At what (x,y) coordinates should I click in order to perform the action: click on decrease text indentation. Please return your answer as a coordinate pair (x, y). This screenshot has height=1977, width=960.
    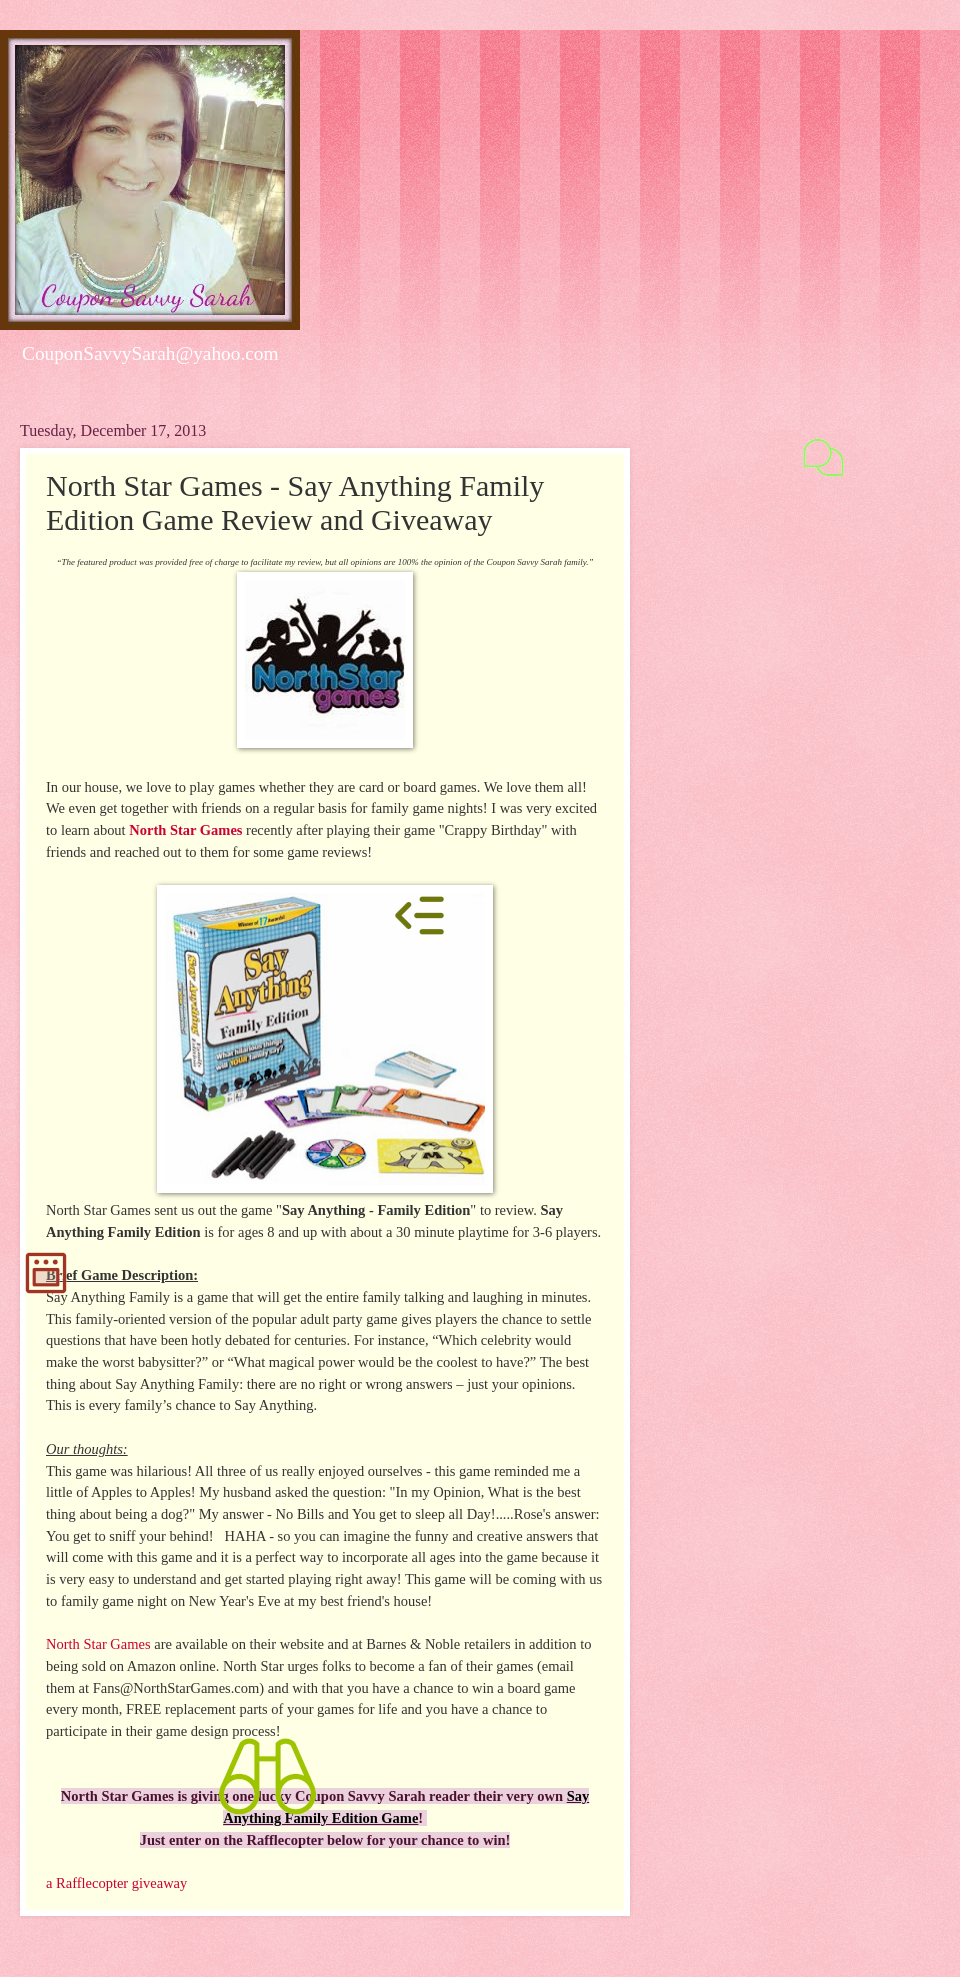
    Looking at the image, I should click on (419, 915).